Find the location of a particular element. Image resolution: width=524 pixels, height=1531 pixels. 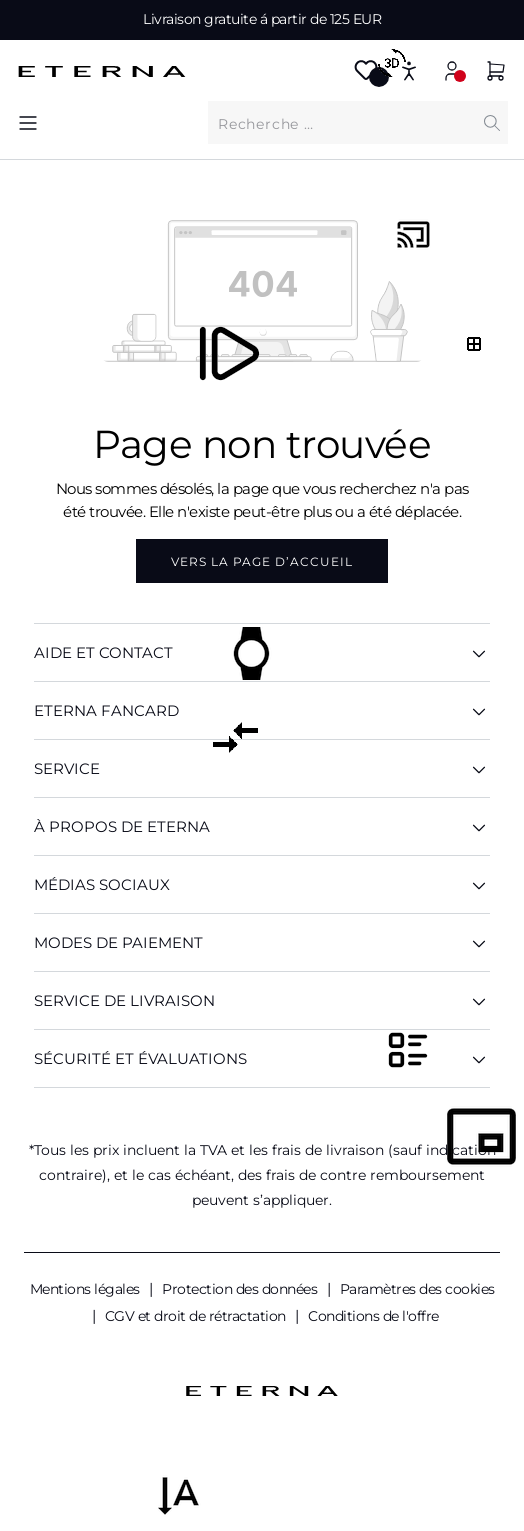

skip to the next track is located at coordinates (229, 353).